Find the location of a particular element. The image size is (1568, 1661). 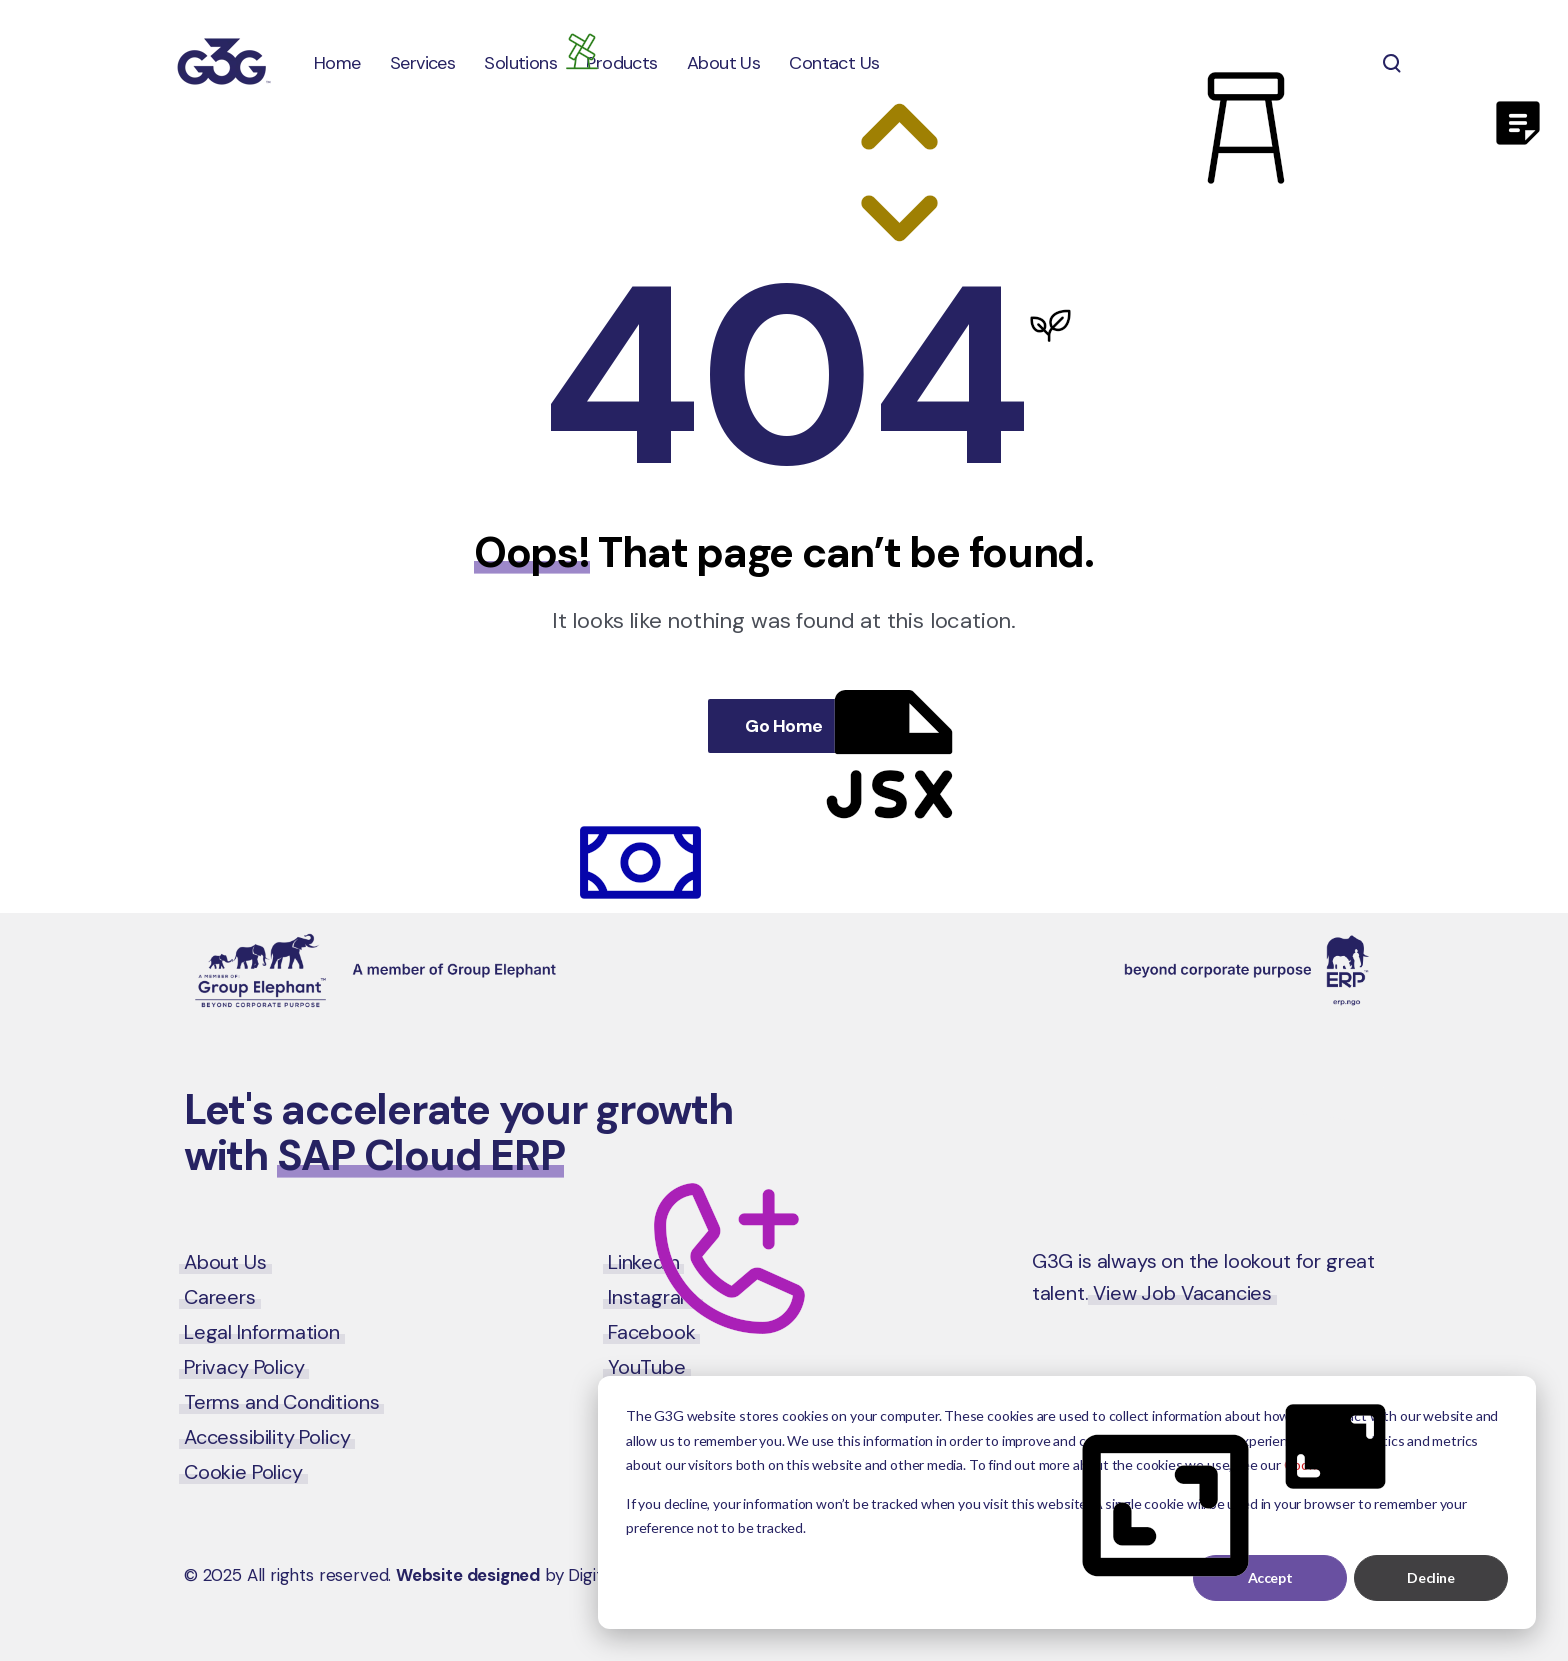

expand or collapse a dropdown menu is located at coordinates (899, 172).